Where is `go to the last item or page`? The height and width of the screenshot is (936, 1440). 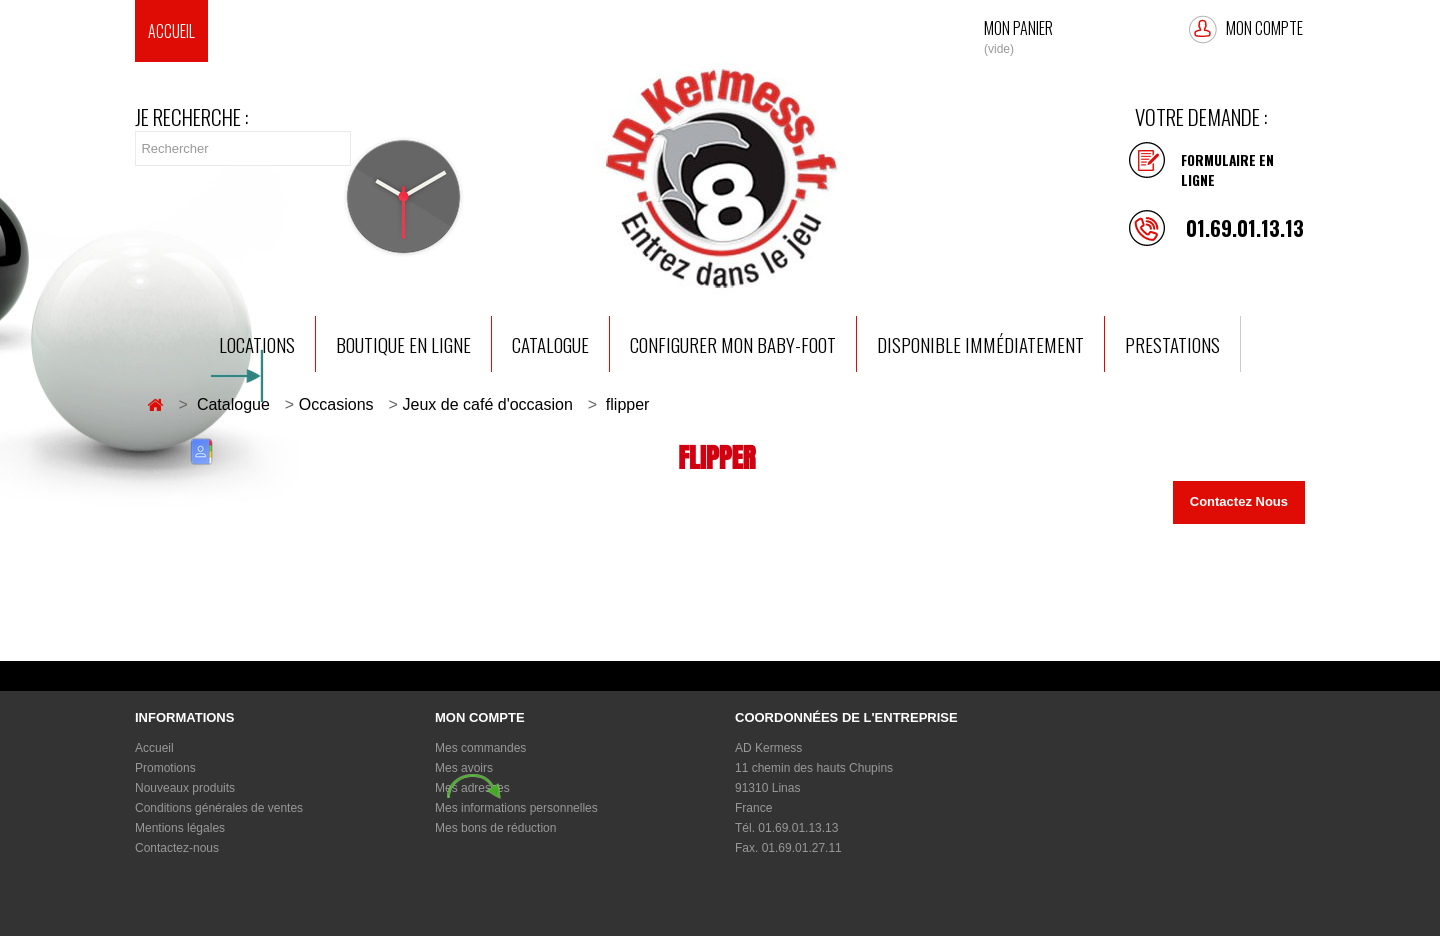
go to the last item or page is located at coordinates (237, 376).